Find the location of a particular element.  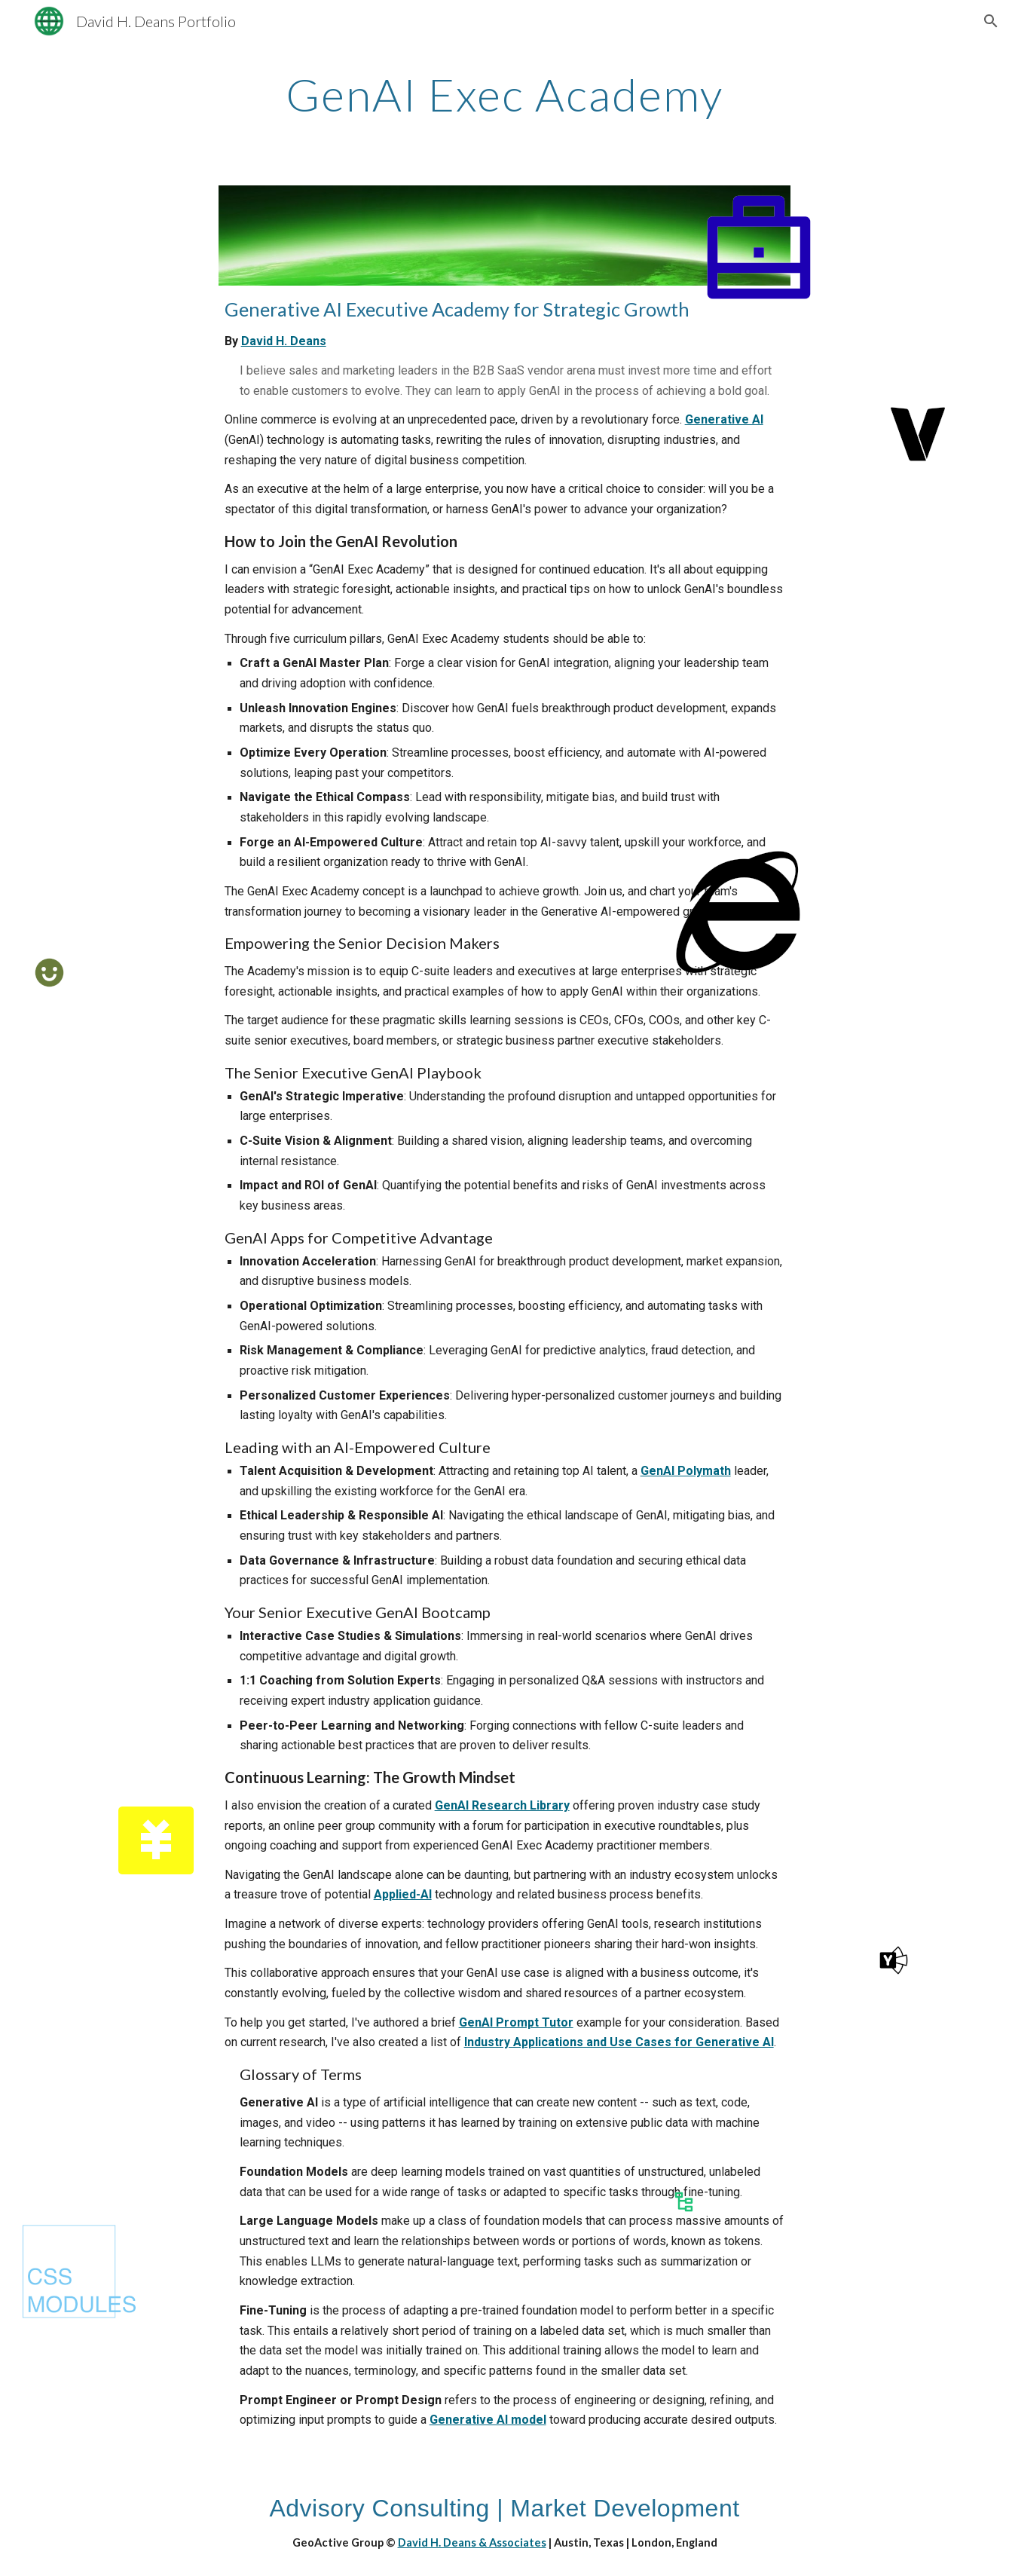

CSS Modules library logo is located at coordinates (79, 2272).